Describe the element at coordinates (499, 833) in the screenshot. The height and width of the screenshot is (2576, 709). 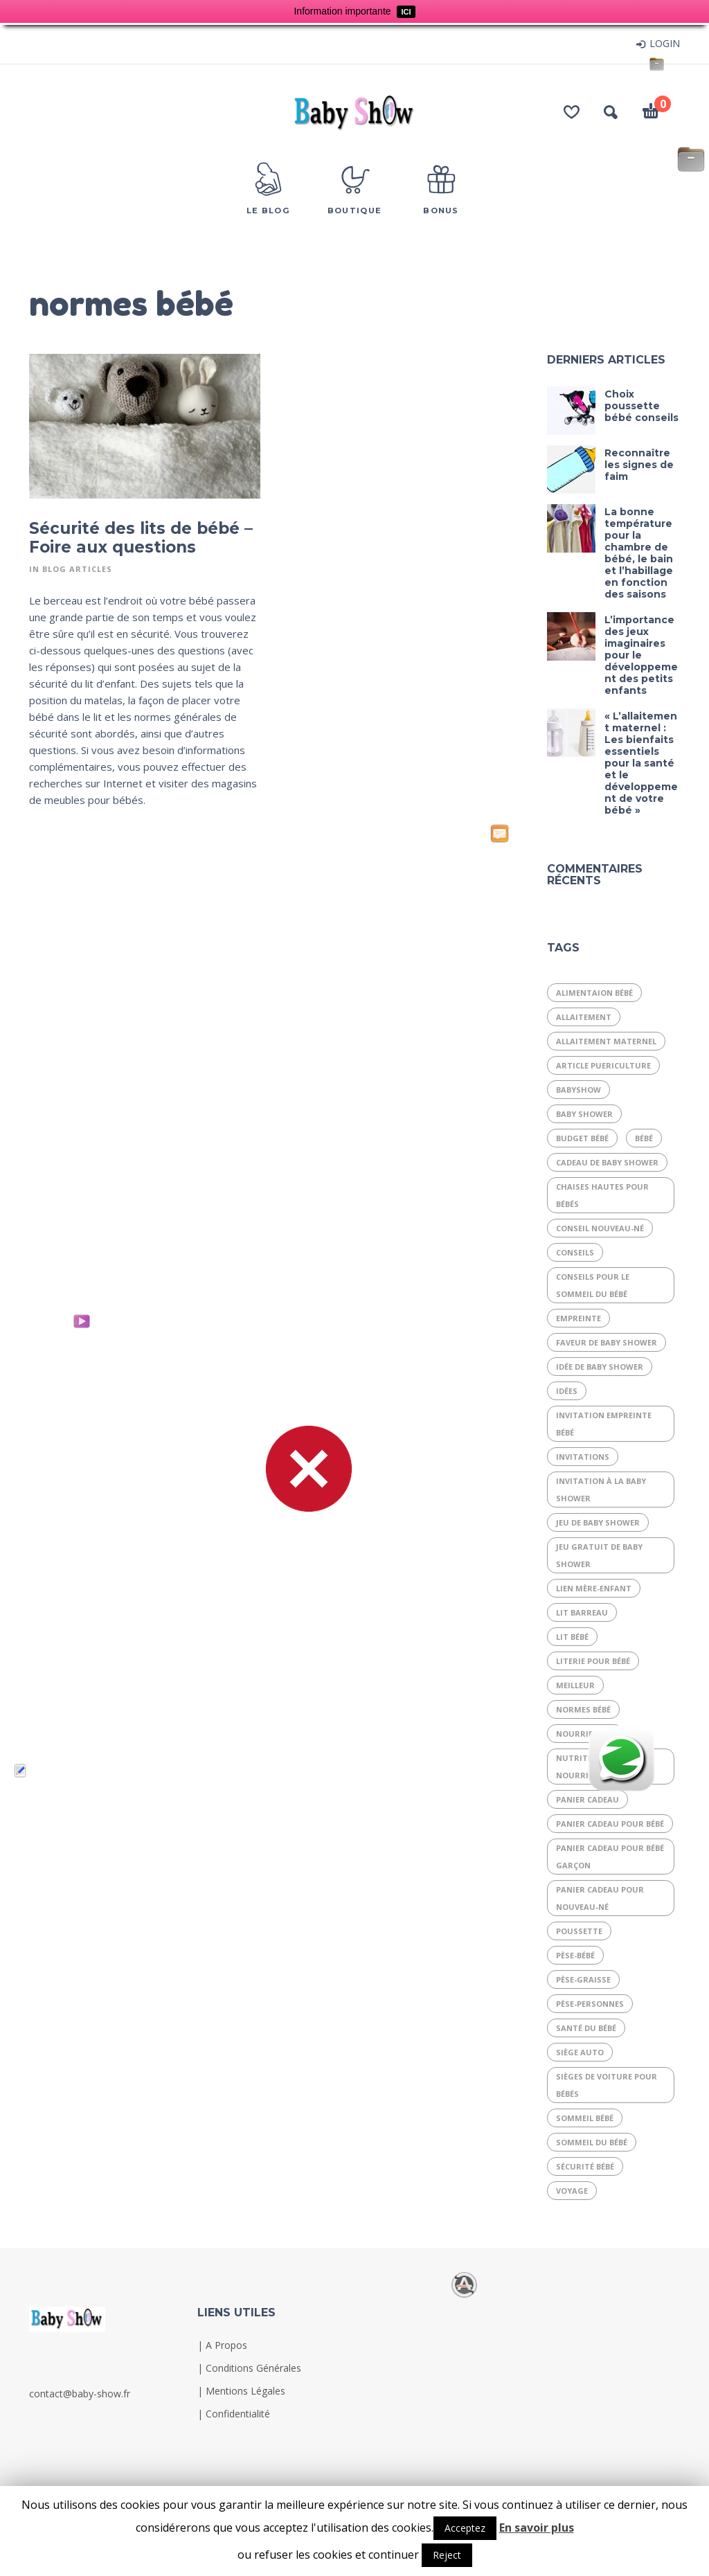
I see `open instant messaging app` at that location.